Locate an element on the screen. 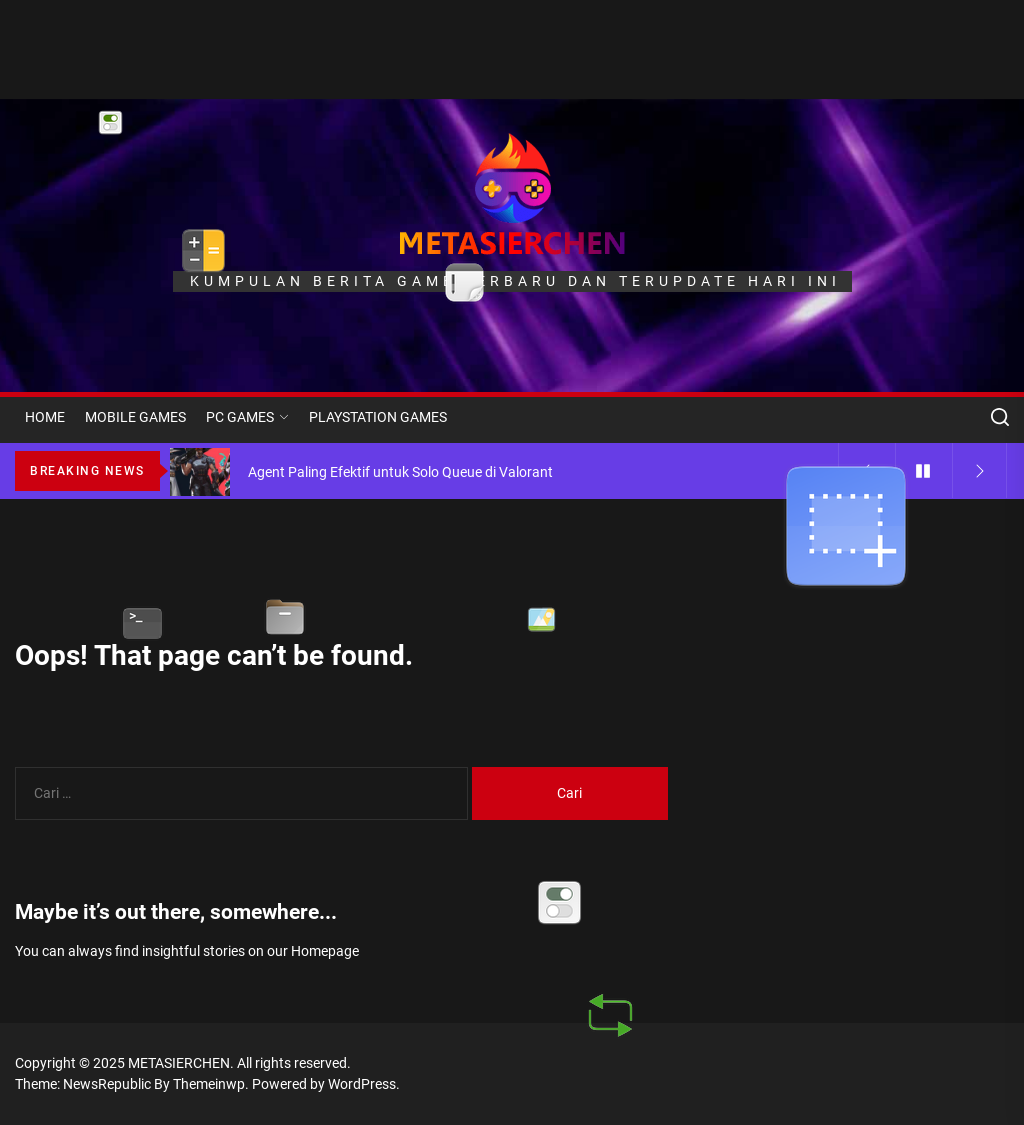  open desktop preferences settings is located at coordinates (559, 902).